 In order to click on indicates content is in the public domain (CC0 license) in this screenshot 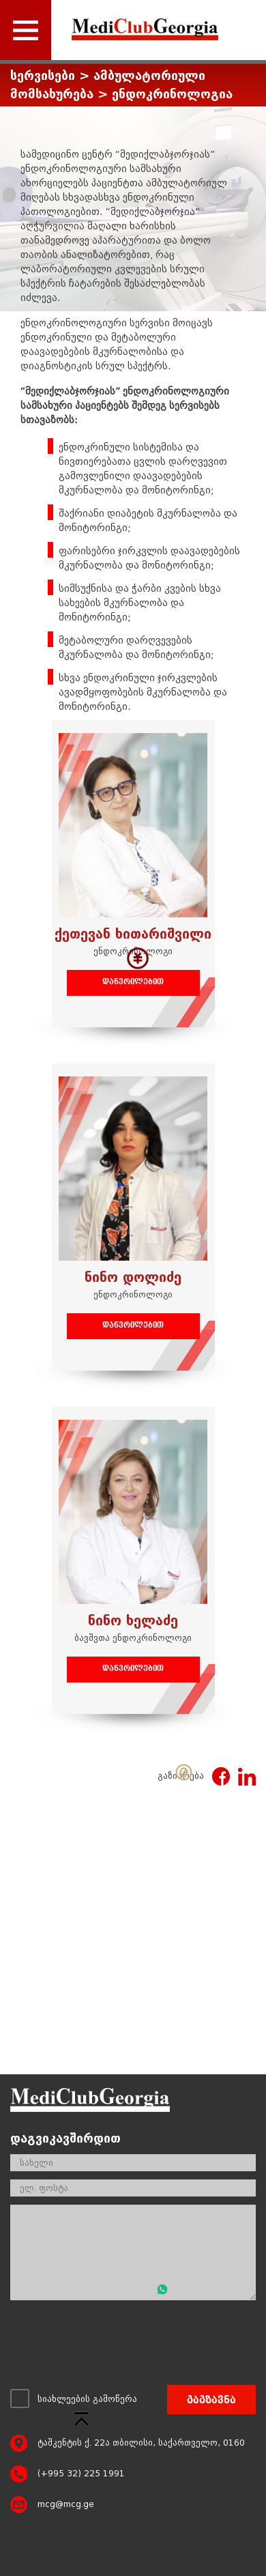, I will do `click(183, 1772)`.